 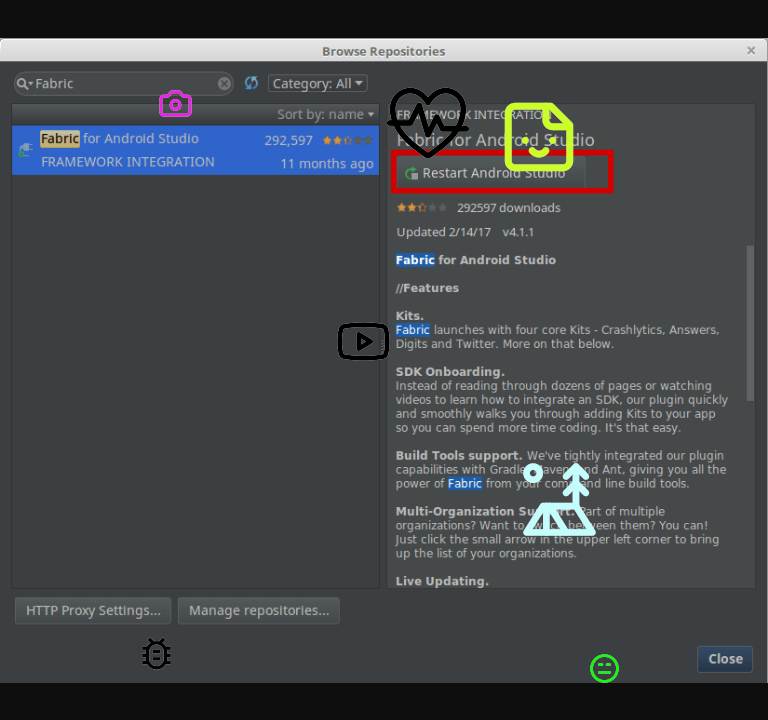 I want to click on explore camping or outdoor activities, so click(x=559, y=499).